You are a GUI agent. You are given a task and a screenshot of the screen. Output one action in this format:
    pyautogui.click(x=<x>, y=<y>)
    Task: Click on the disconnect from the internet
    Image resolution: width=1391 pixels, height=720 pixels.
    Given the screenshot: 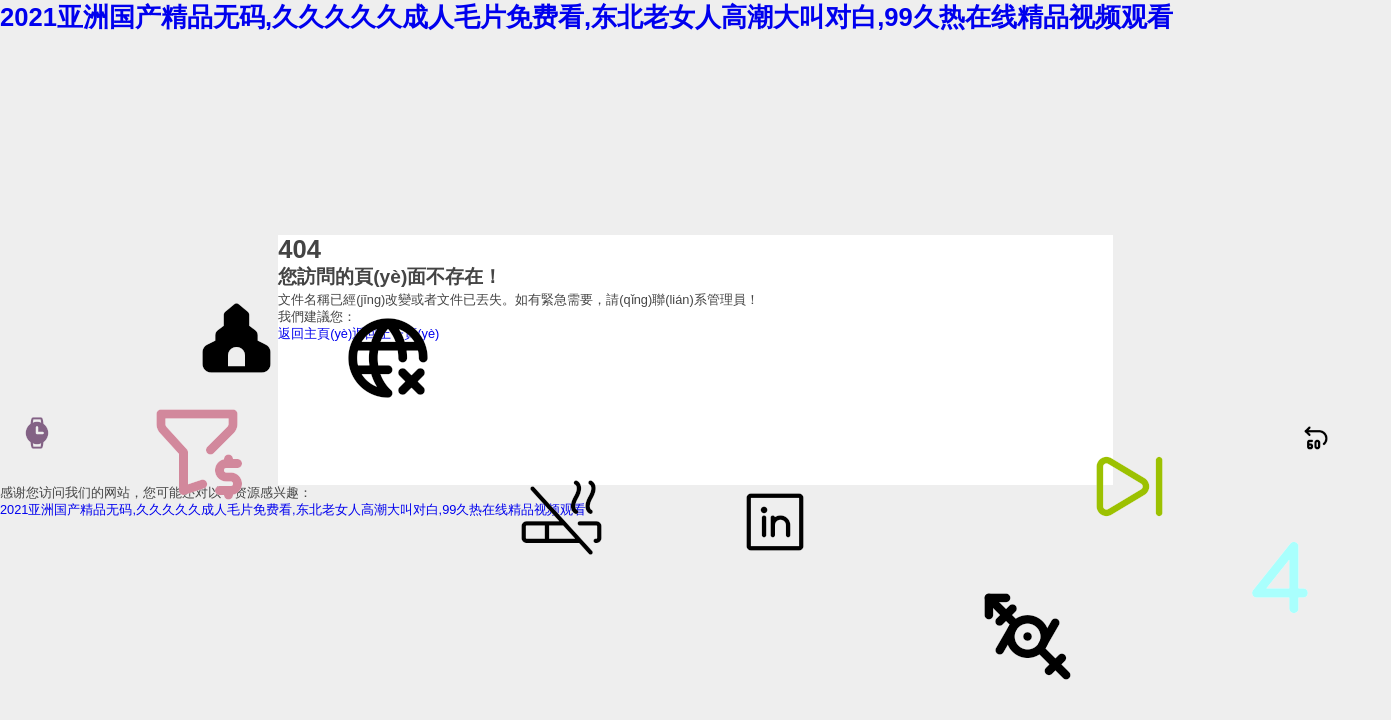 What is the action you would take?
    pyautogui.click(x=388, y=358)
    